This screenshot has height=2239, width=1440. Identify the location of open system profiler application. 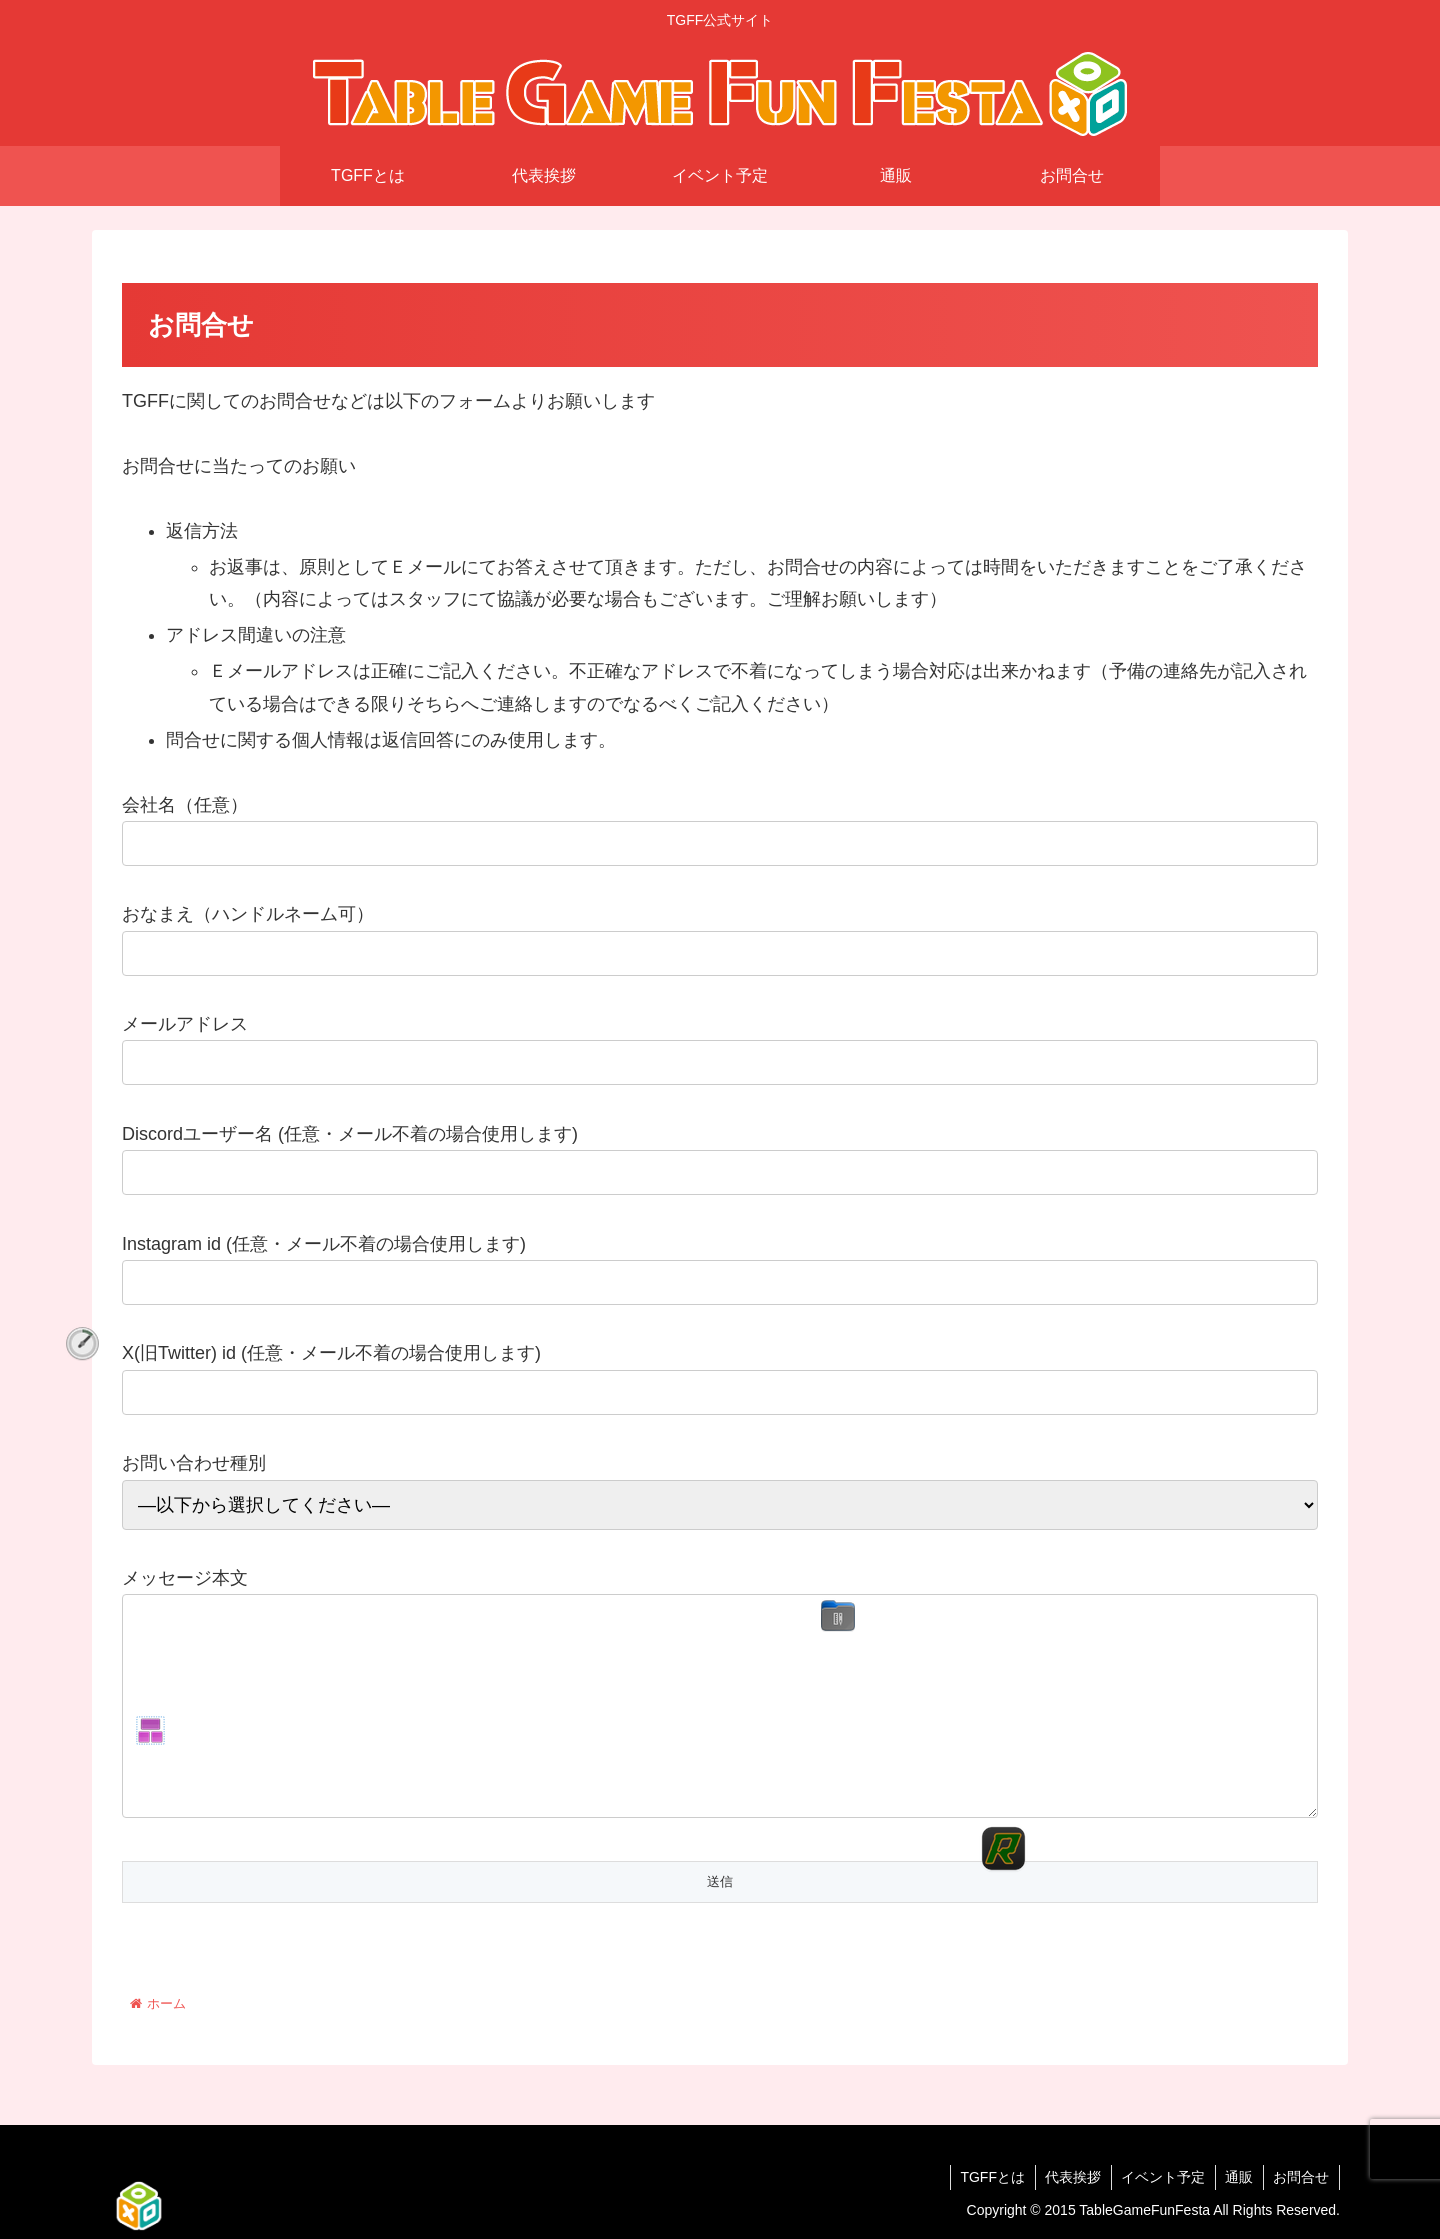
(82, 1343).